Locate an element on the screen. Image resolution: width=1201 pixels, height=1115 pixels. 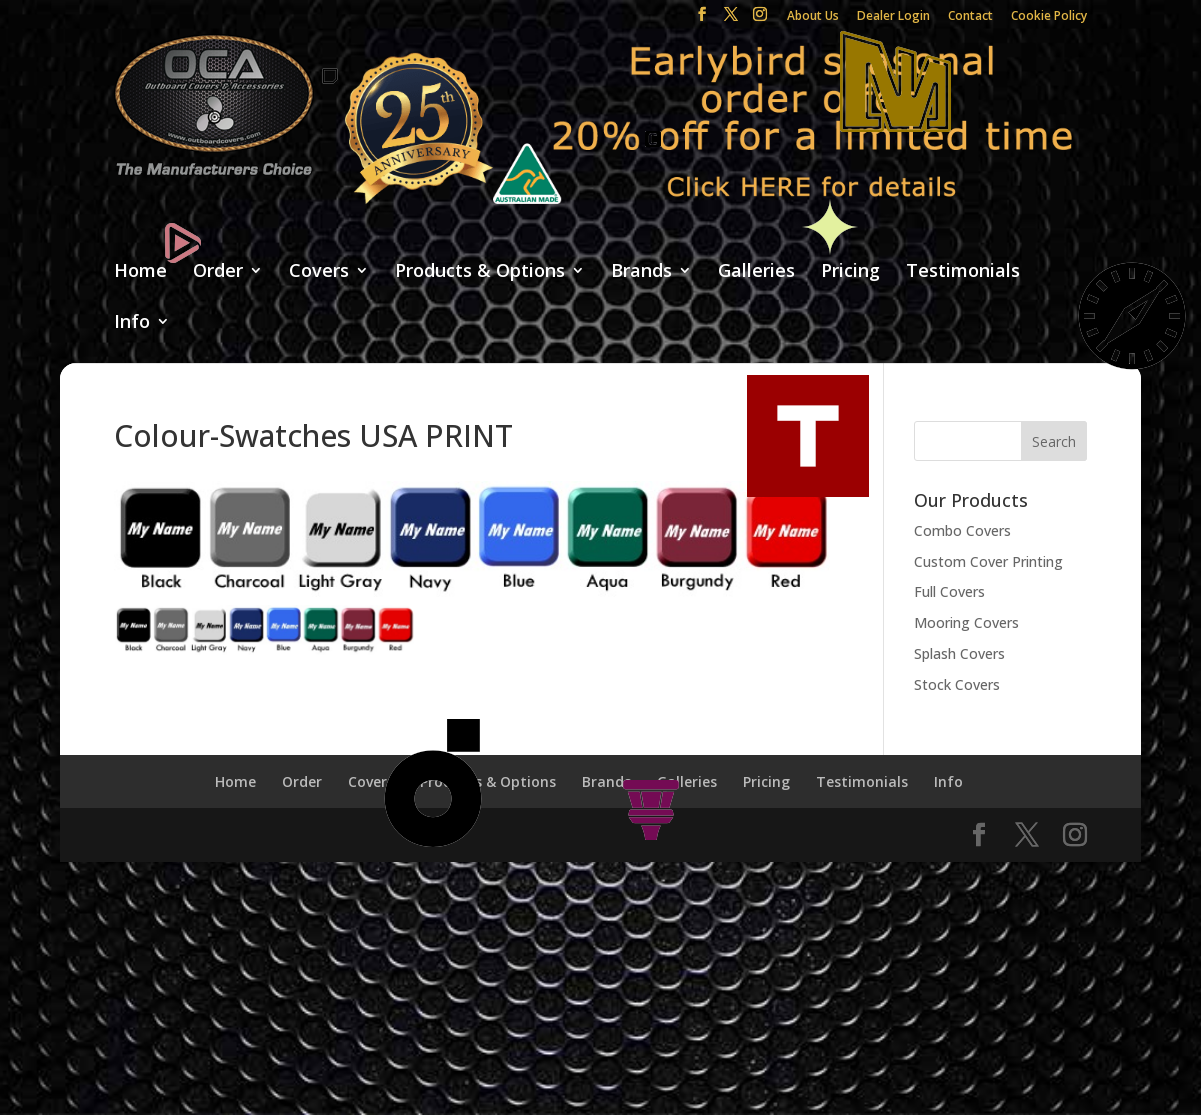
visit the AlliedModders community website is located at coordinates (895, 81).